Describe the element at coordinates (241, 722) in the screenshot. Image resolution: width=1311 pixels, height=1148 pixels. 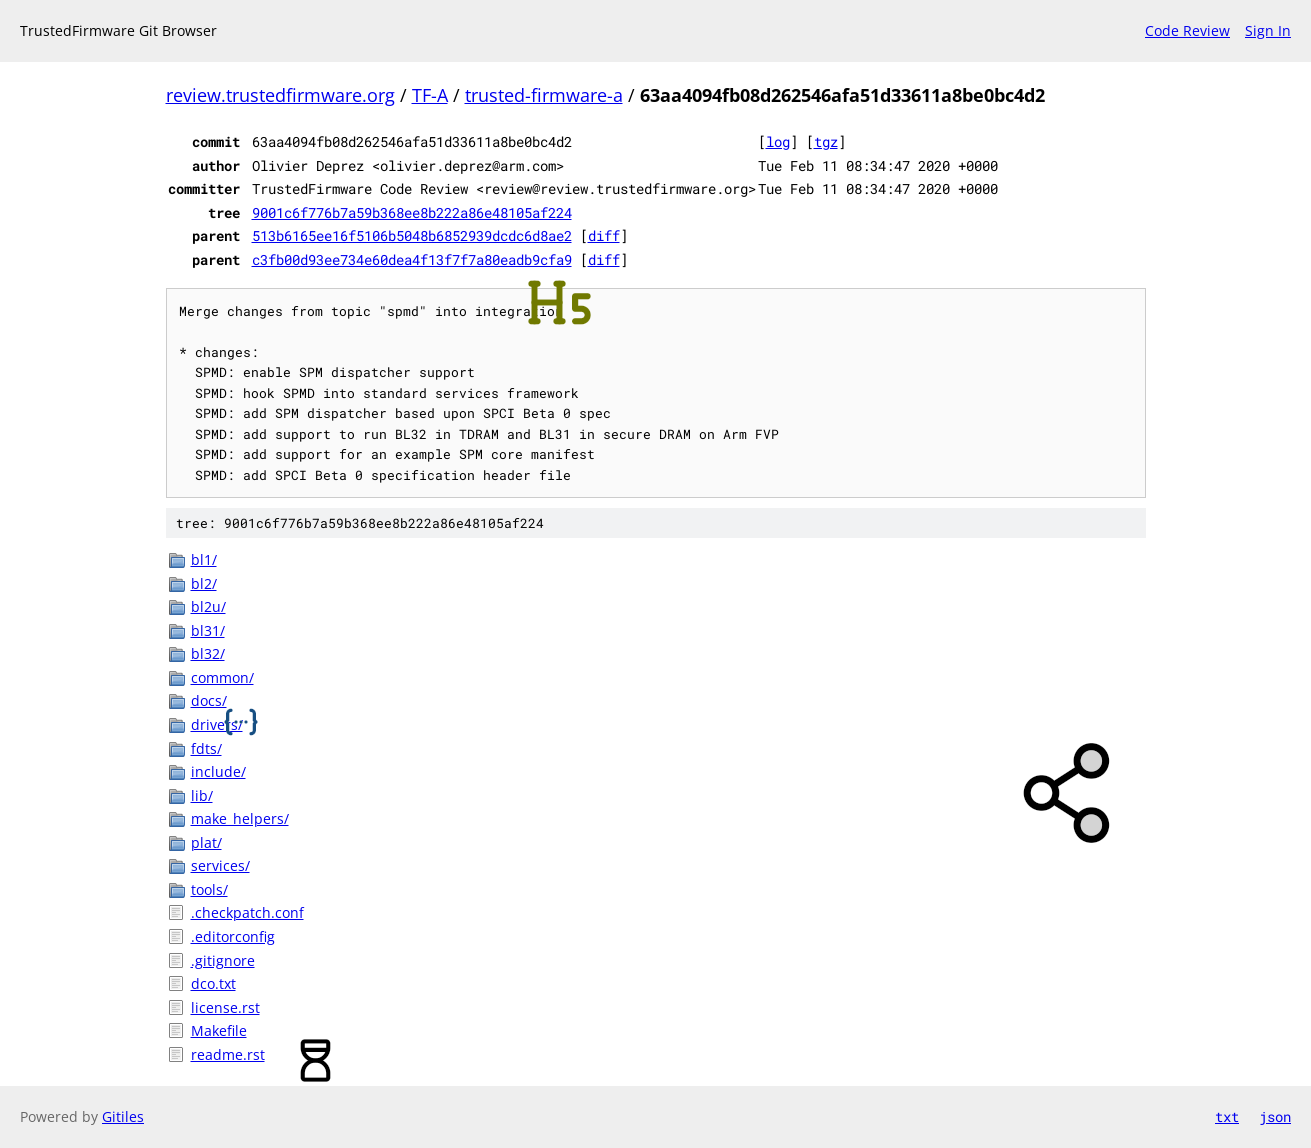
I see `view code snippets or embedded content` at that location.